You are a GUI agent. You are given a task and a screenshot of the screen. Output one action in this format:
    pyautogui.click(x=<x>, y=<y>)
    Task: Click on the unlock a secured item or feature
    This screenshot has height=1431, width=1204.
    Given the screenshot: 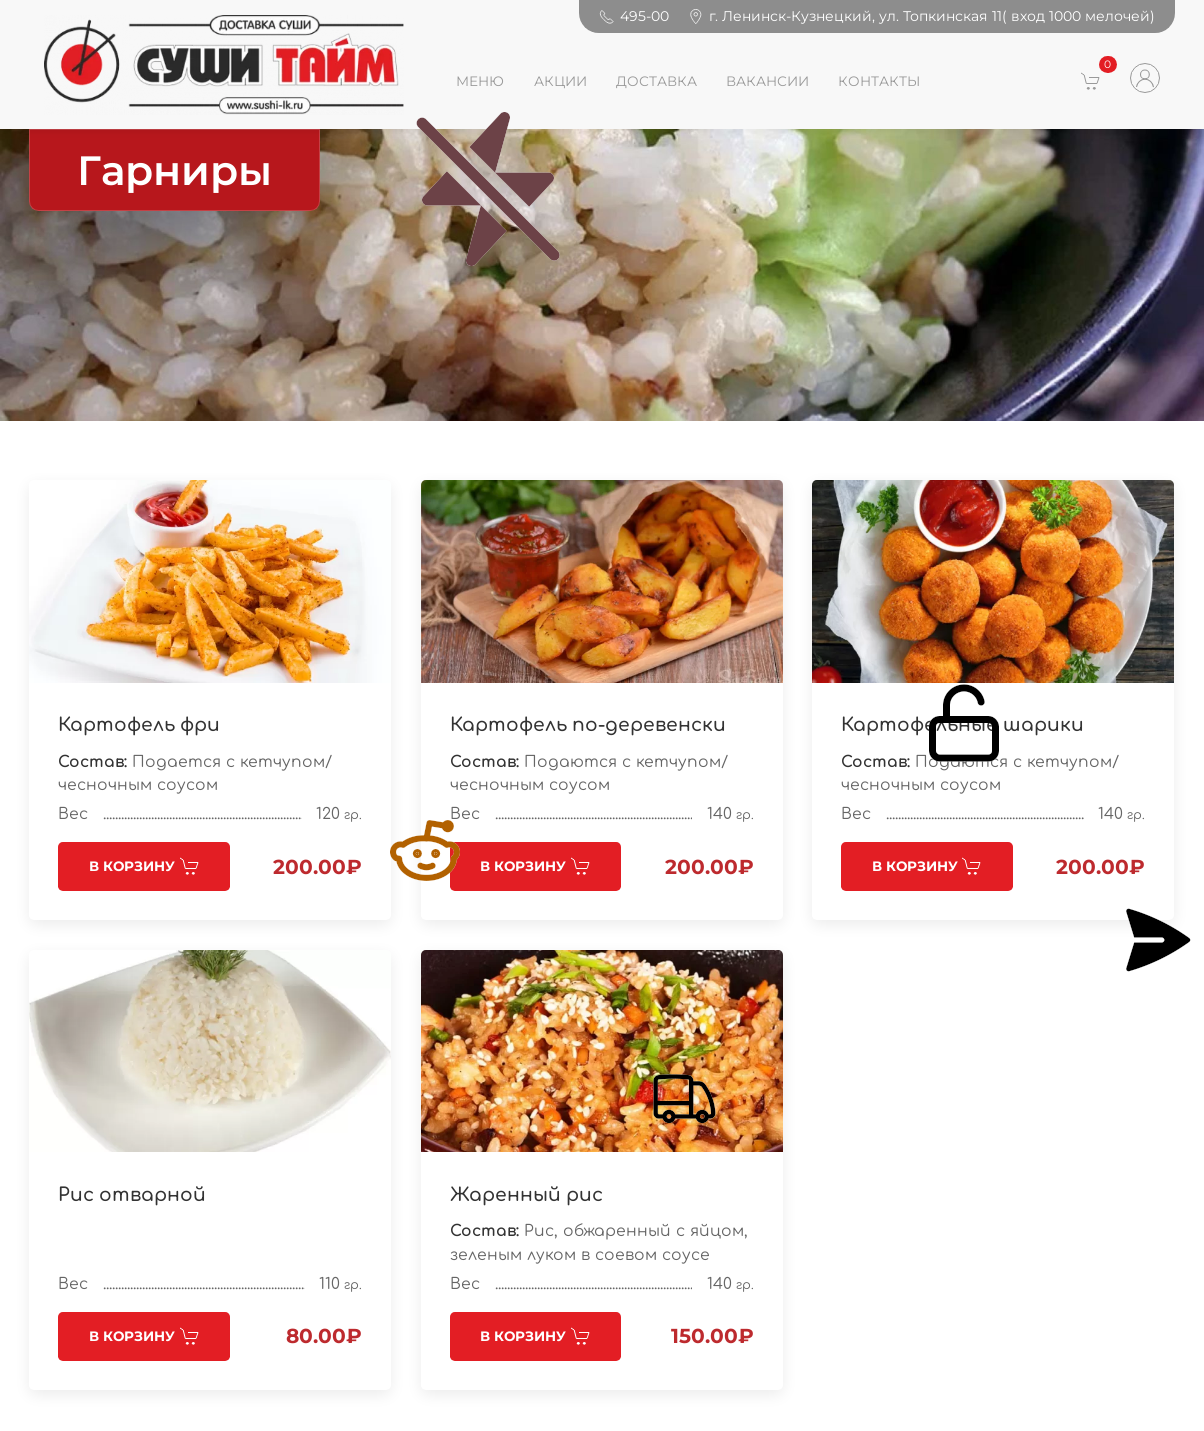 What is the action you would take?
    pyautogui.click(x=964, y=723)
    